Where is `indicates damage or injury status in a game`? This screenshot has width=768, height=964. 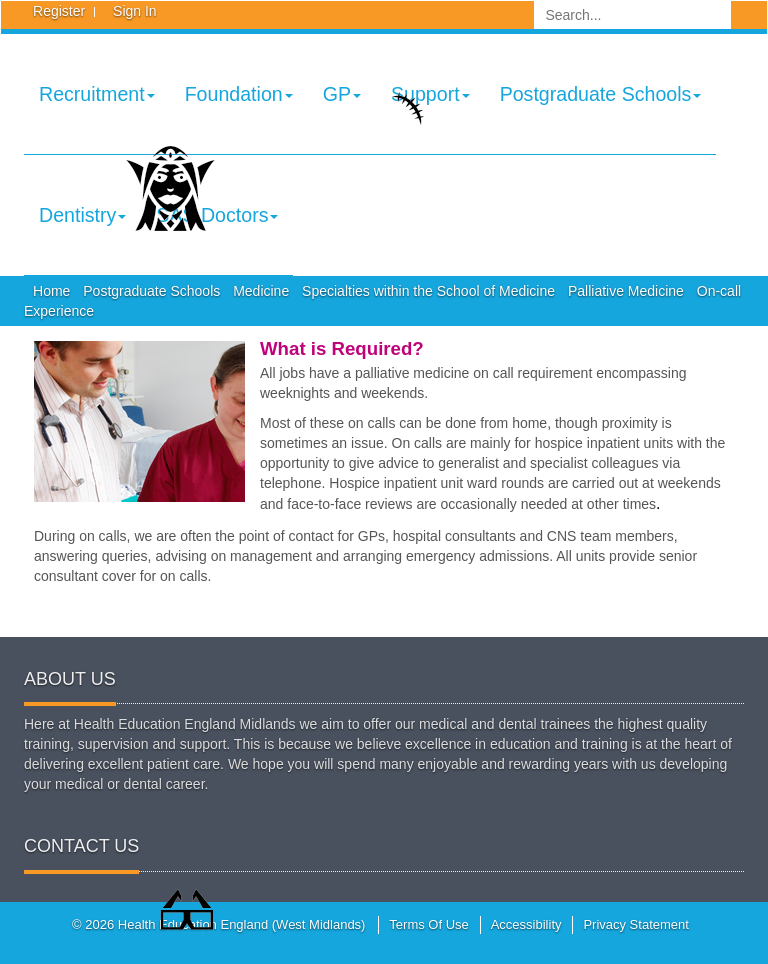
indicates damage or injury status in a game is located at coordinates (408, 109).